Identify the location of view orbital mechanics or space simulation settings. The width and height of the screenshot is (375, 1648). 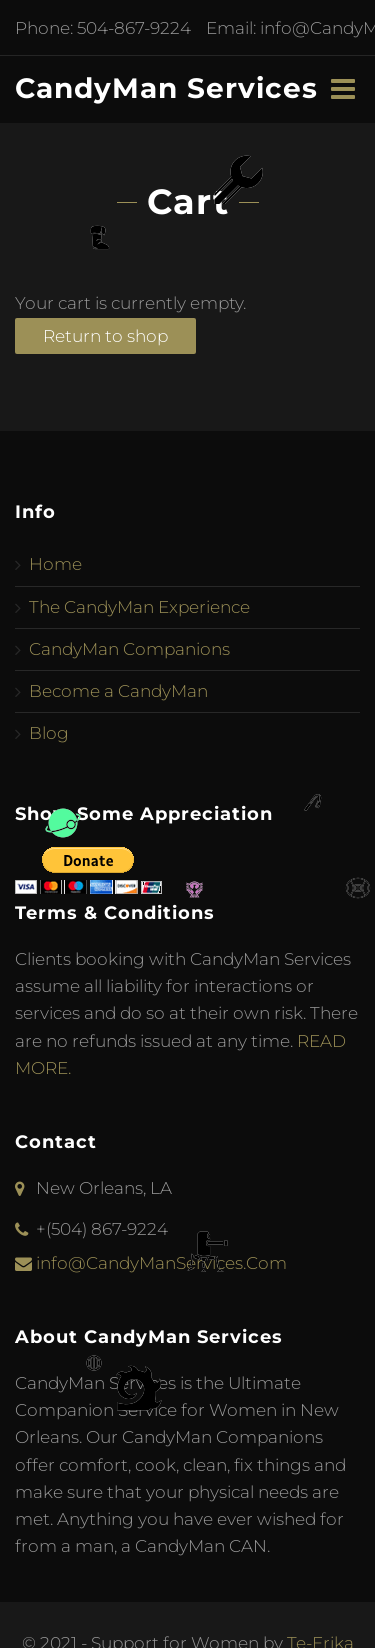
(63, 823).